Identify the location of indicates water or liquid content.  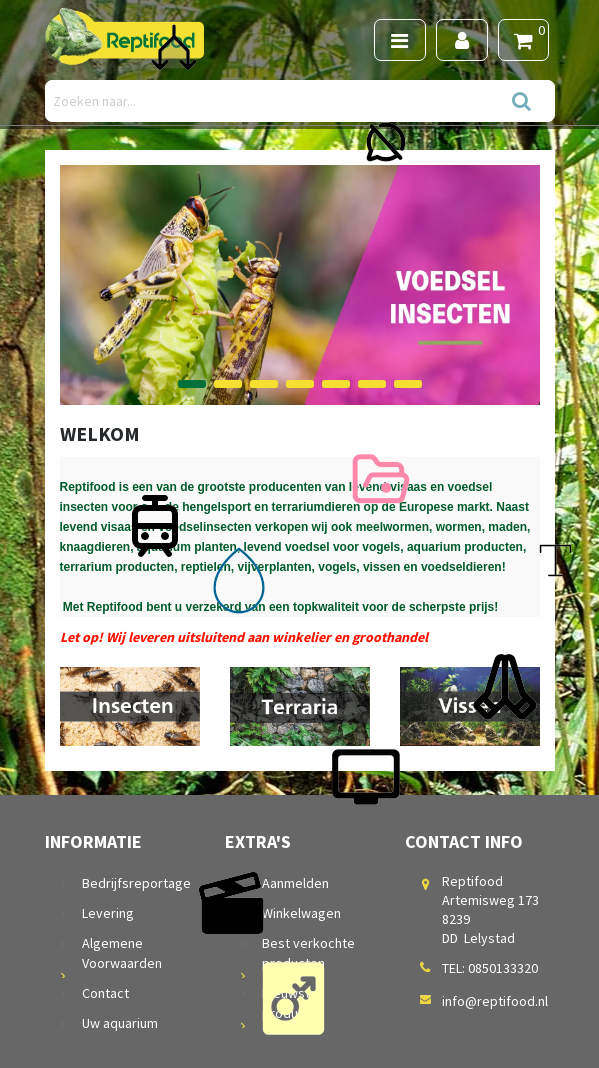
(239, 583).